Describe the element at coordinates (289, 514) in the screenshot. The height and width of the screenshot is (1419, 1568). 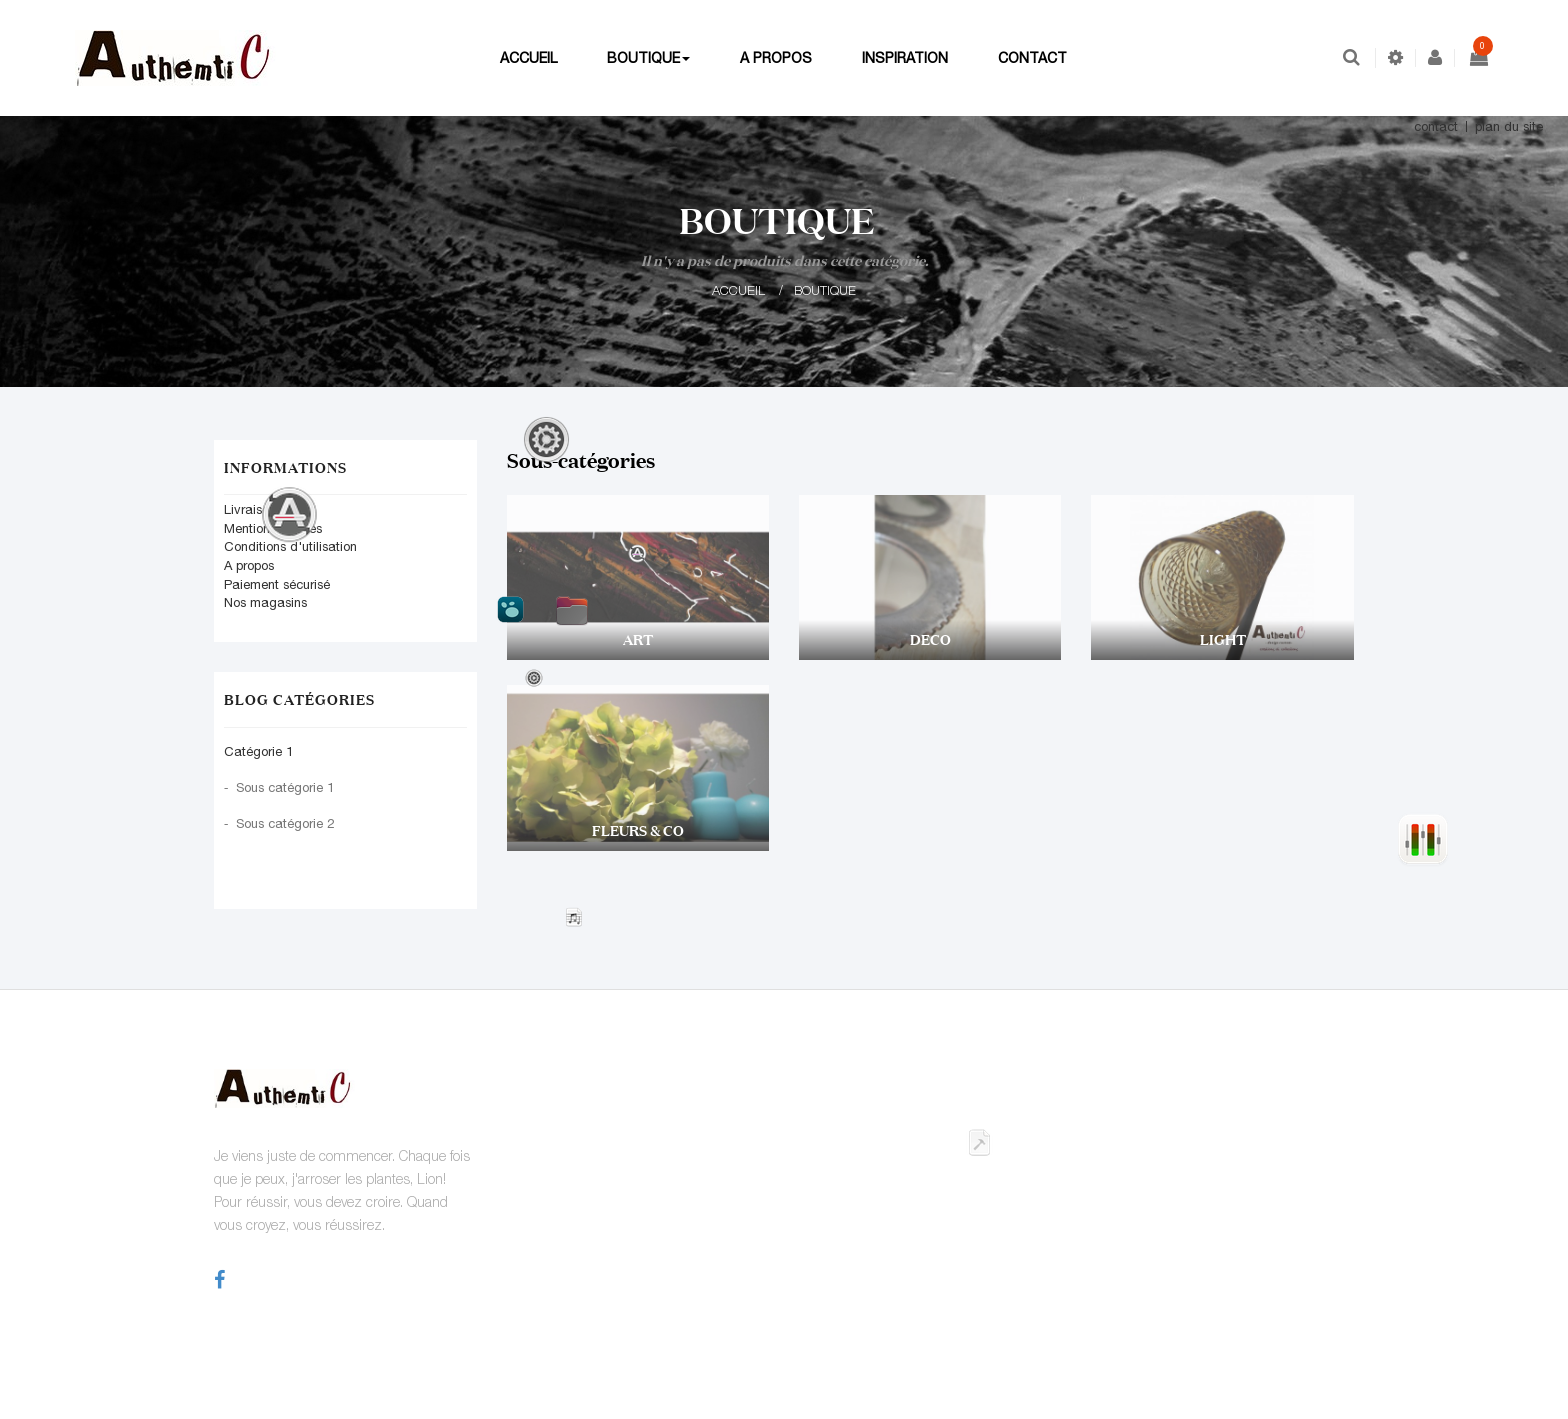
I see `check for available system updates` at that location.